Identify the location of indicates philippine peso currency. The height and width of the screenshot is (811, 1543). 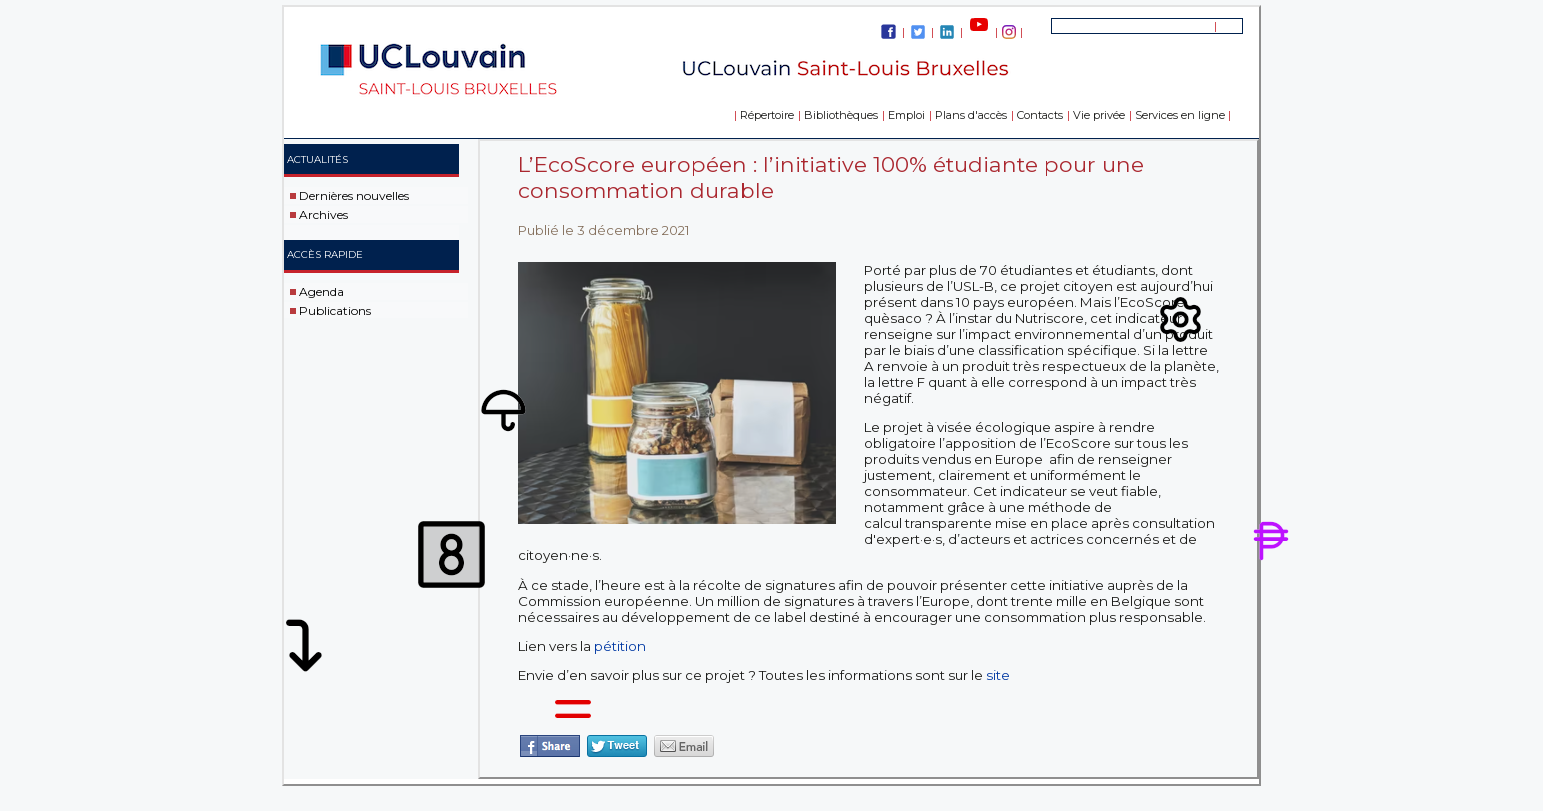
(1271, 541).